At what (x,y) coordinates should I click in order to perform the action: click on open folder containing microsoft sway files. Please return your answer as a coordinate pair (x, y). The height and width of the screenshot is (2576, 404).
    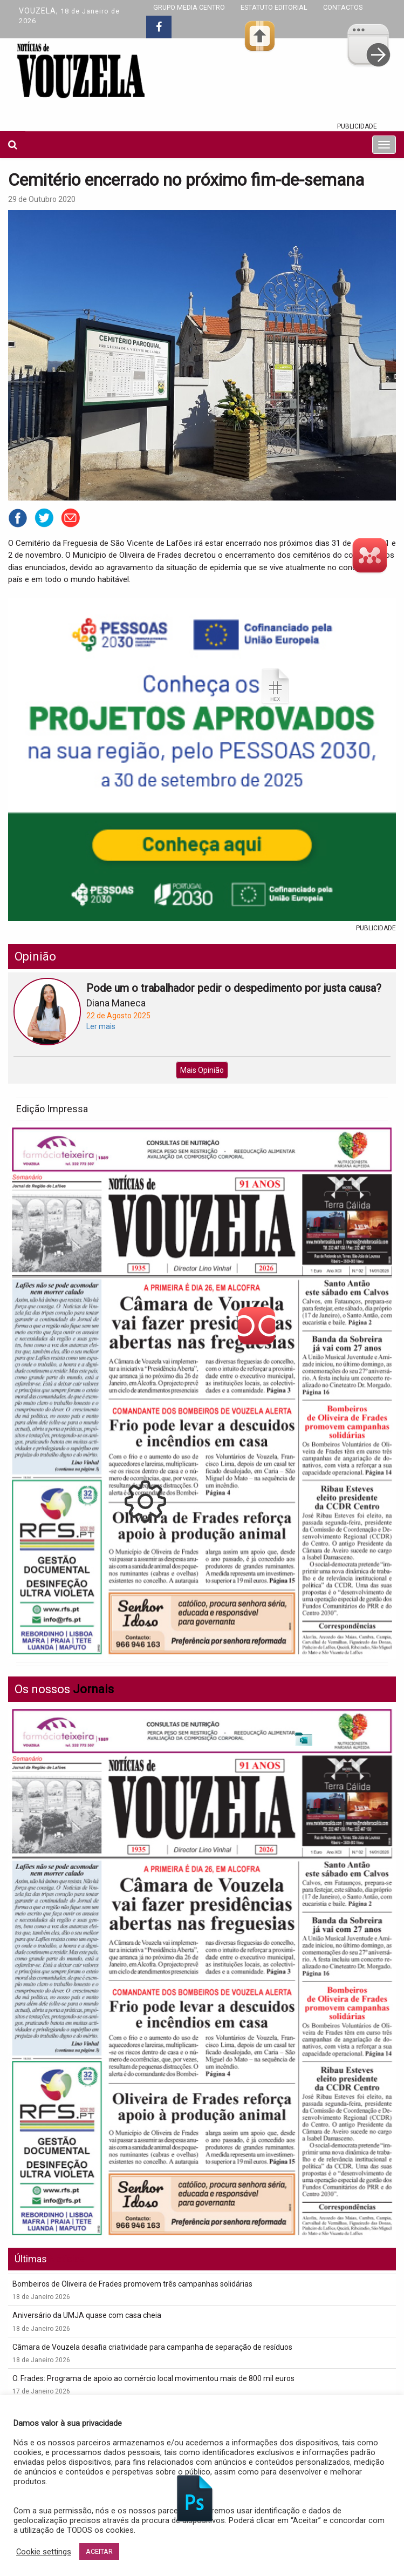
    Looking at the image, I should click on (304, 1740).